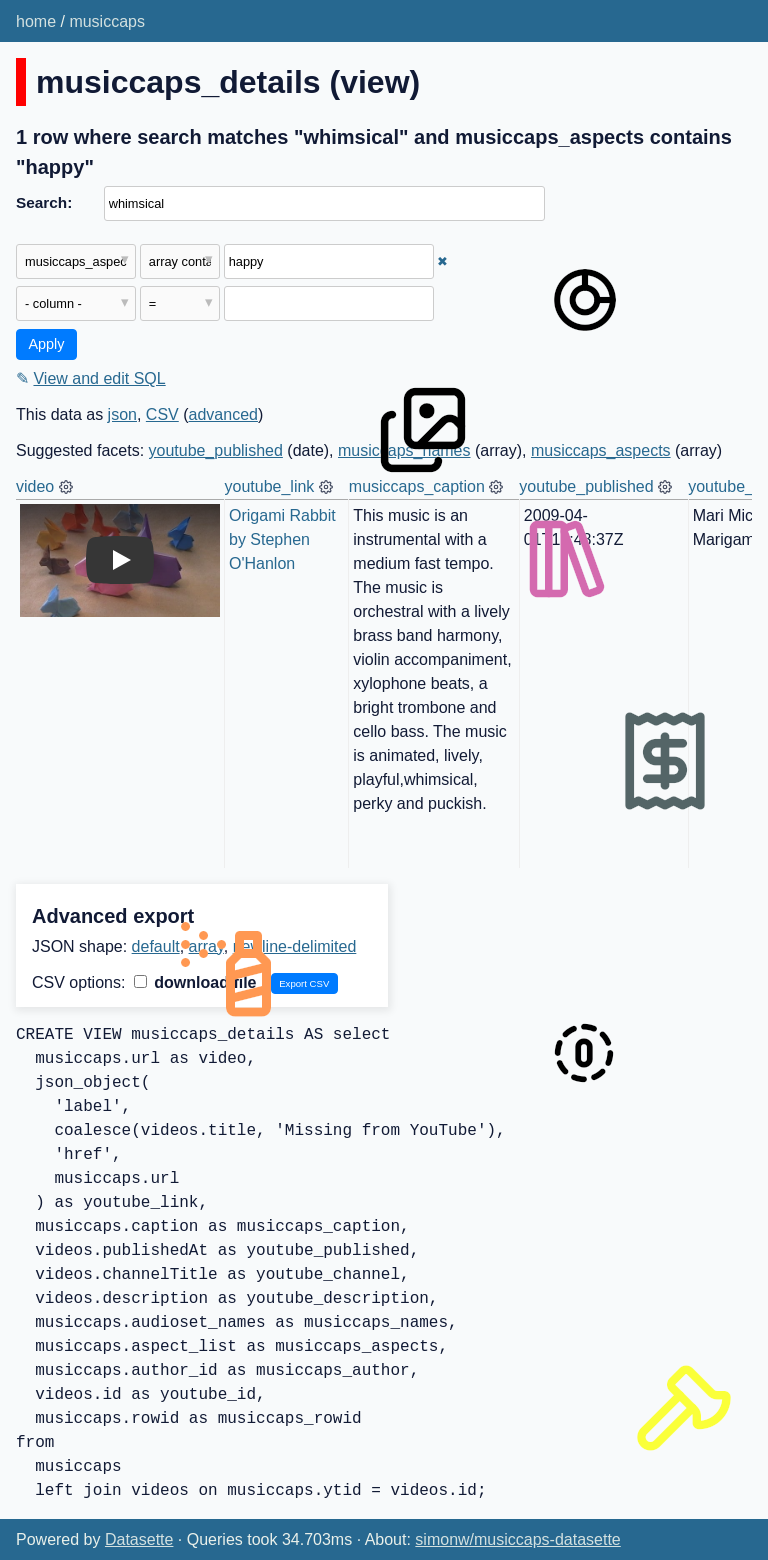 The image size is (768, 1560). Describe the element at coordinates (226, 967) in the screenshot. I see `access spray or paint tools` at that location.